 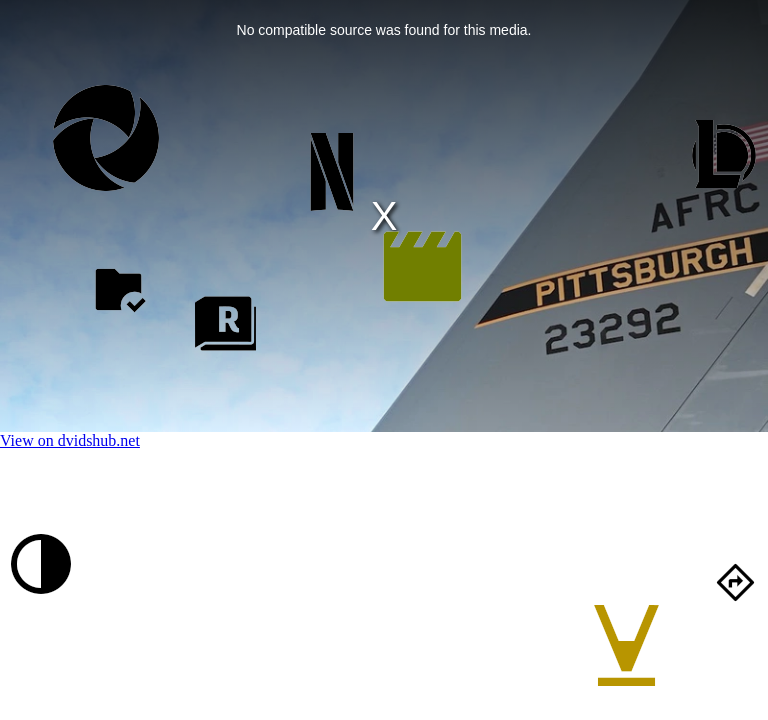 I want to click on launch League of Legends, so click(x=724, y=154).